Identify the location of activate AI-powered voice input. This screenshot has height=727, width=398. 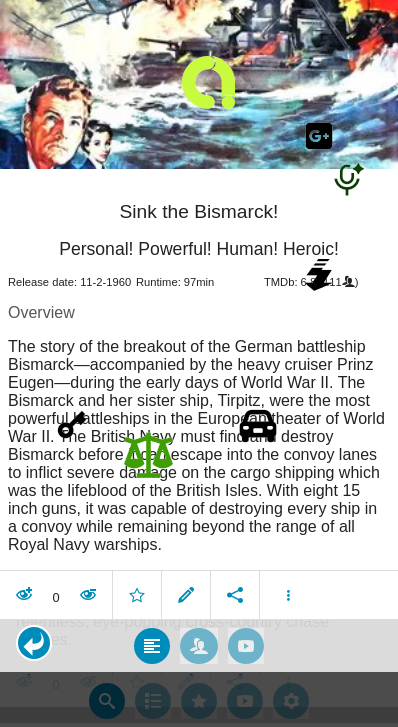
(347, 180).